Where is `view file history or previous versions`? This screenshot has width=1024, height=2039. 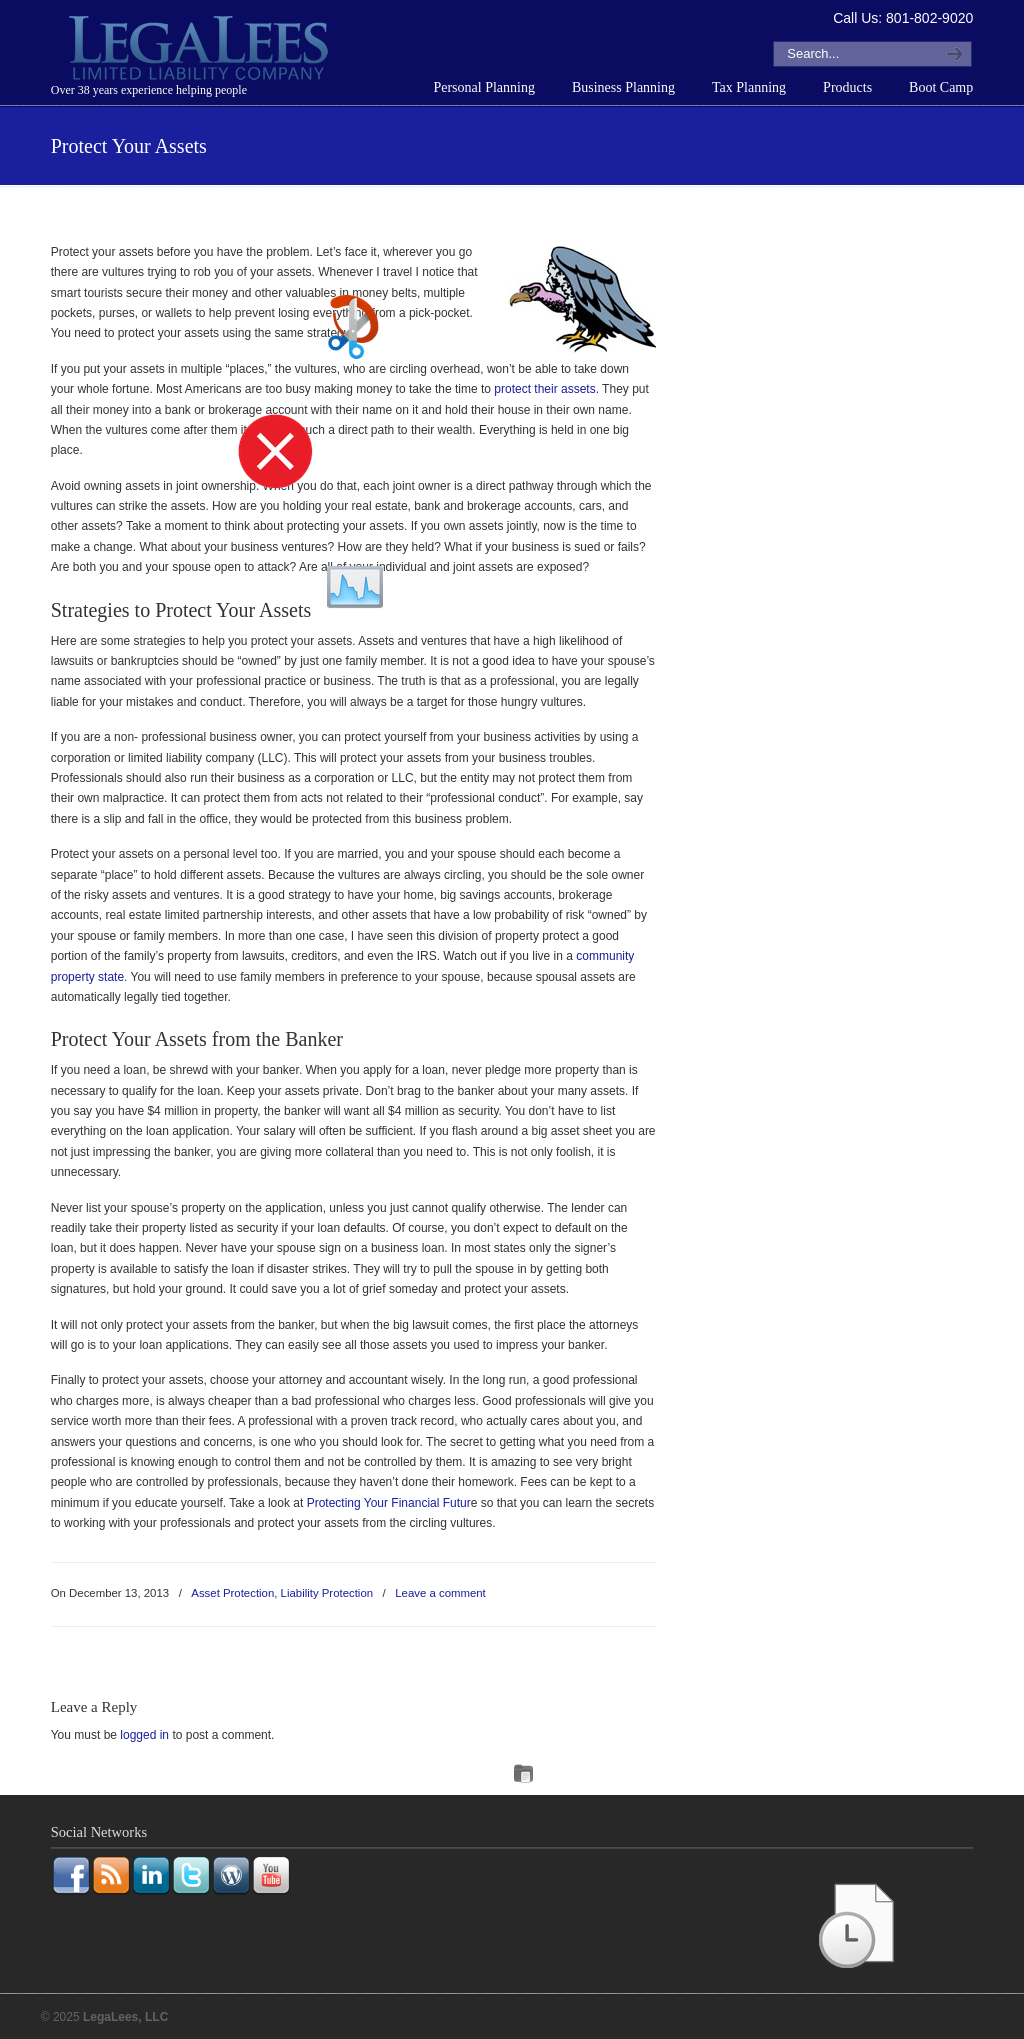 view file history or previous versions is located at coordinates (864, 1923).